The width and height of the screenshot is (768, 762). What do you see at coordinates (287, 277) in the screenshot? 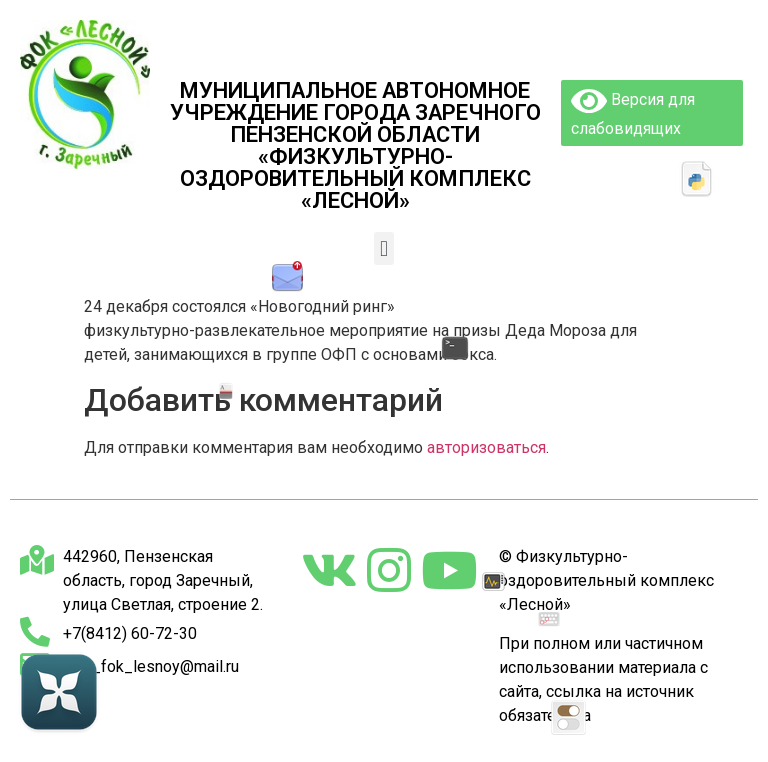
I see `send an email or message` at bounding box center [287, 277].